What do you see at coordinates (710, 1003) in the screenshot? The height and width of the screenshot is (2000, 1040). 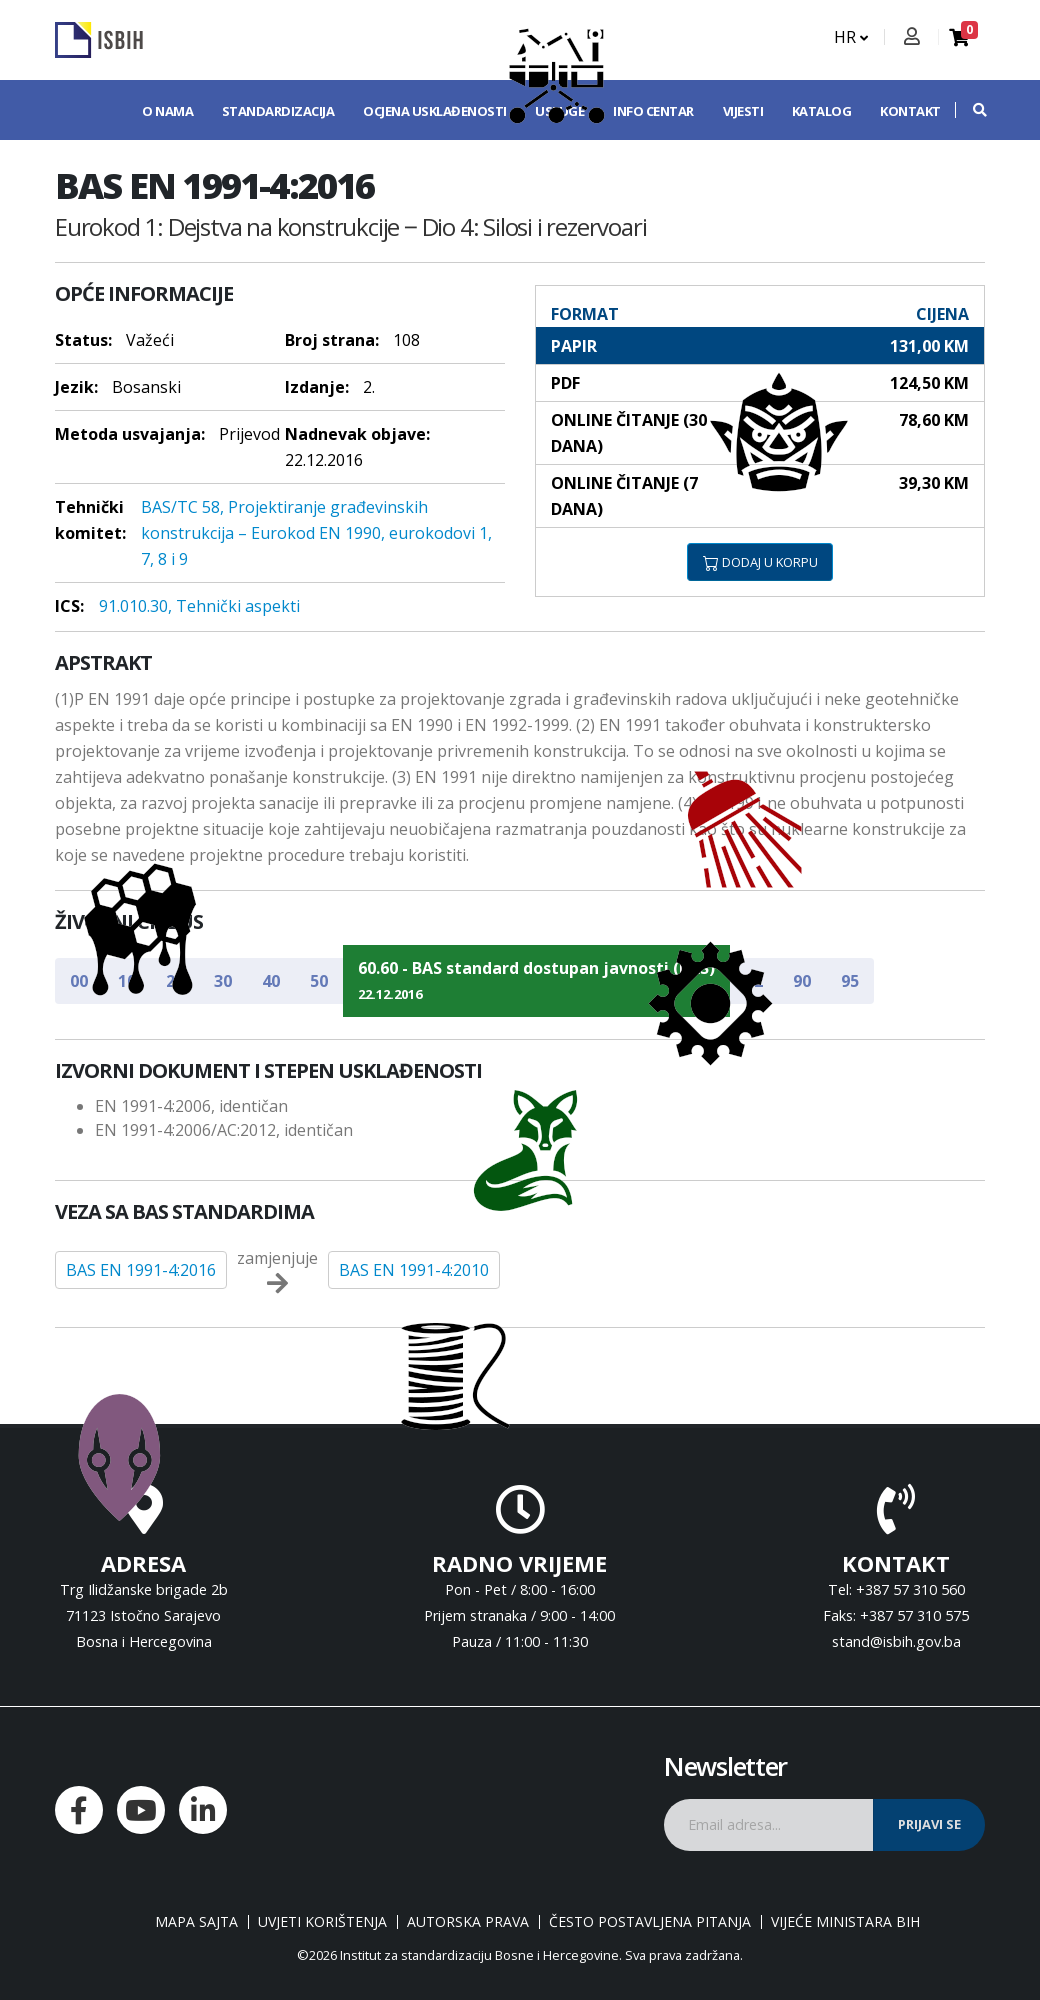 I see `access game settings or configuration options` at bounding box center [710, 1003].